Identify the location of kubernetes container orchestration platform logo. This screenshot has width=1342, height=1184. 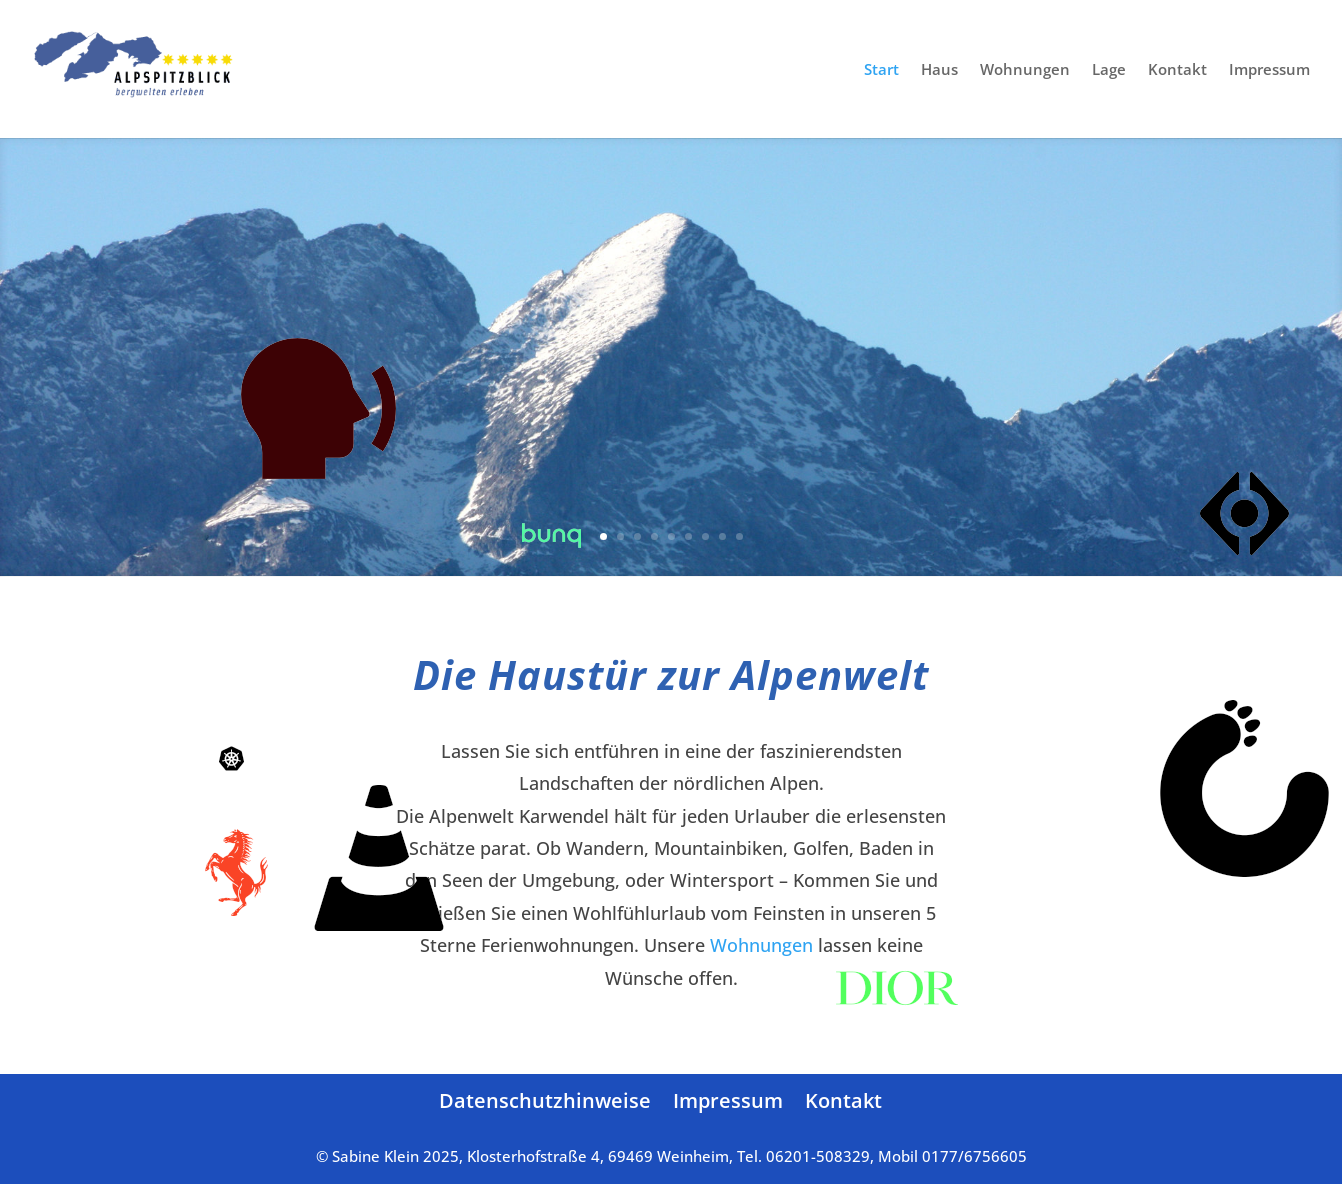
(231, 758).